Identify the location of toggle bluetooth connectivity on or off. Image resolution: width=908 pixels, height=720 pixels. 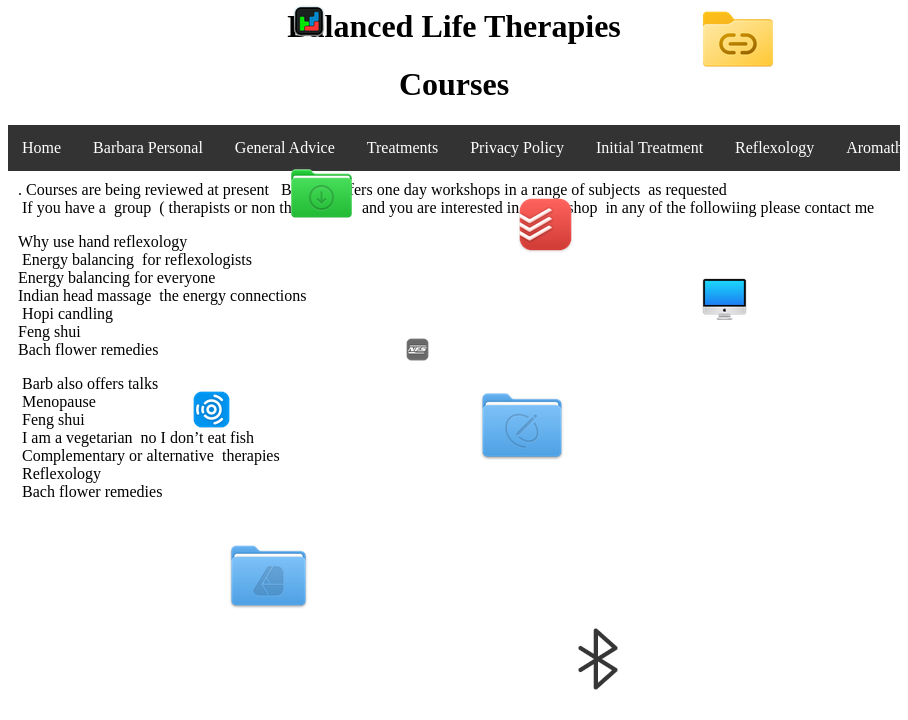
(598, 659).